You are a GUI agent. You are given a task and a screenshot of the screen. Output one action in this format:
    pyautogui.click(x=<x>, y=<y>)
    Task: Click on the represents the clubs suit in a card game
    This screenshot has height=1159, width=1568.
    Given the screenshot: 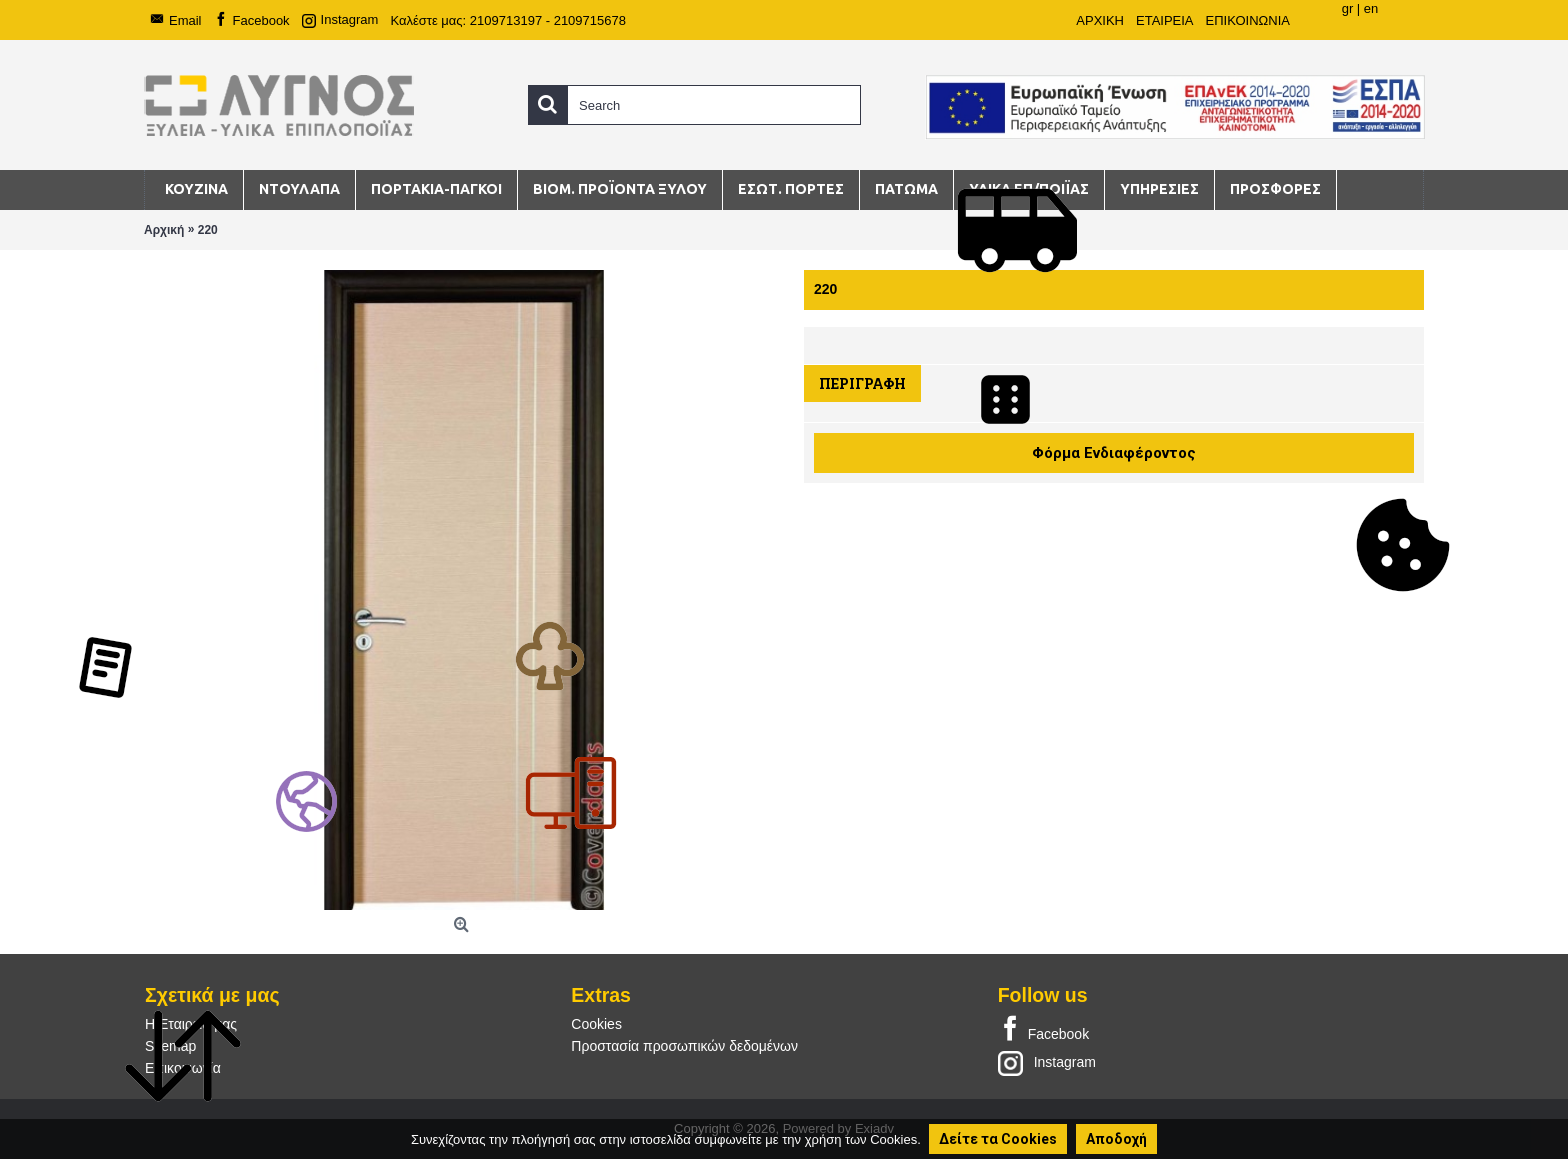 What is the action you would take?
    pyautogui.click(x=550, y=656)
    